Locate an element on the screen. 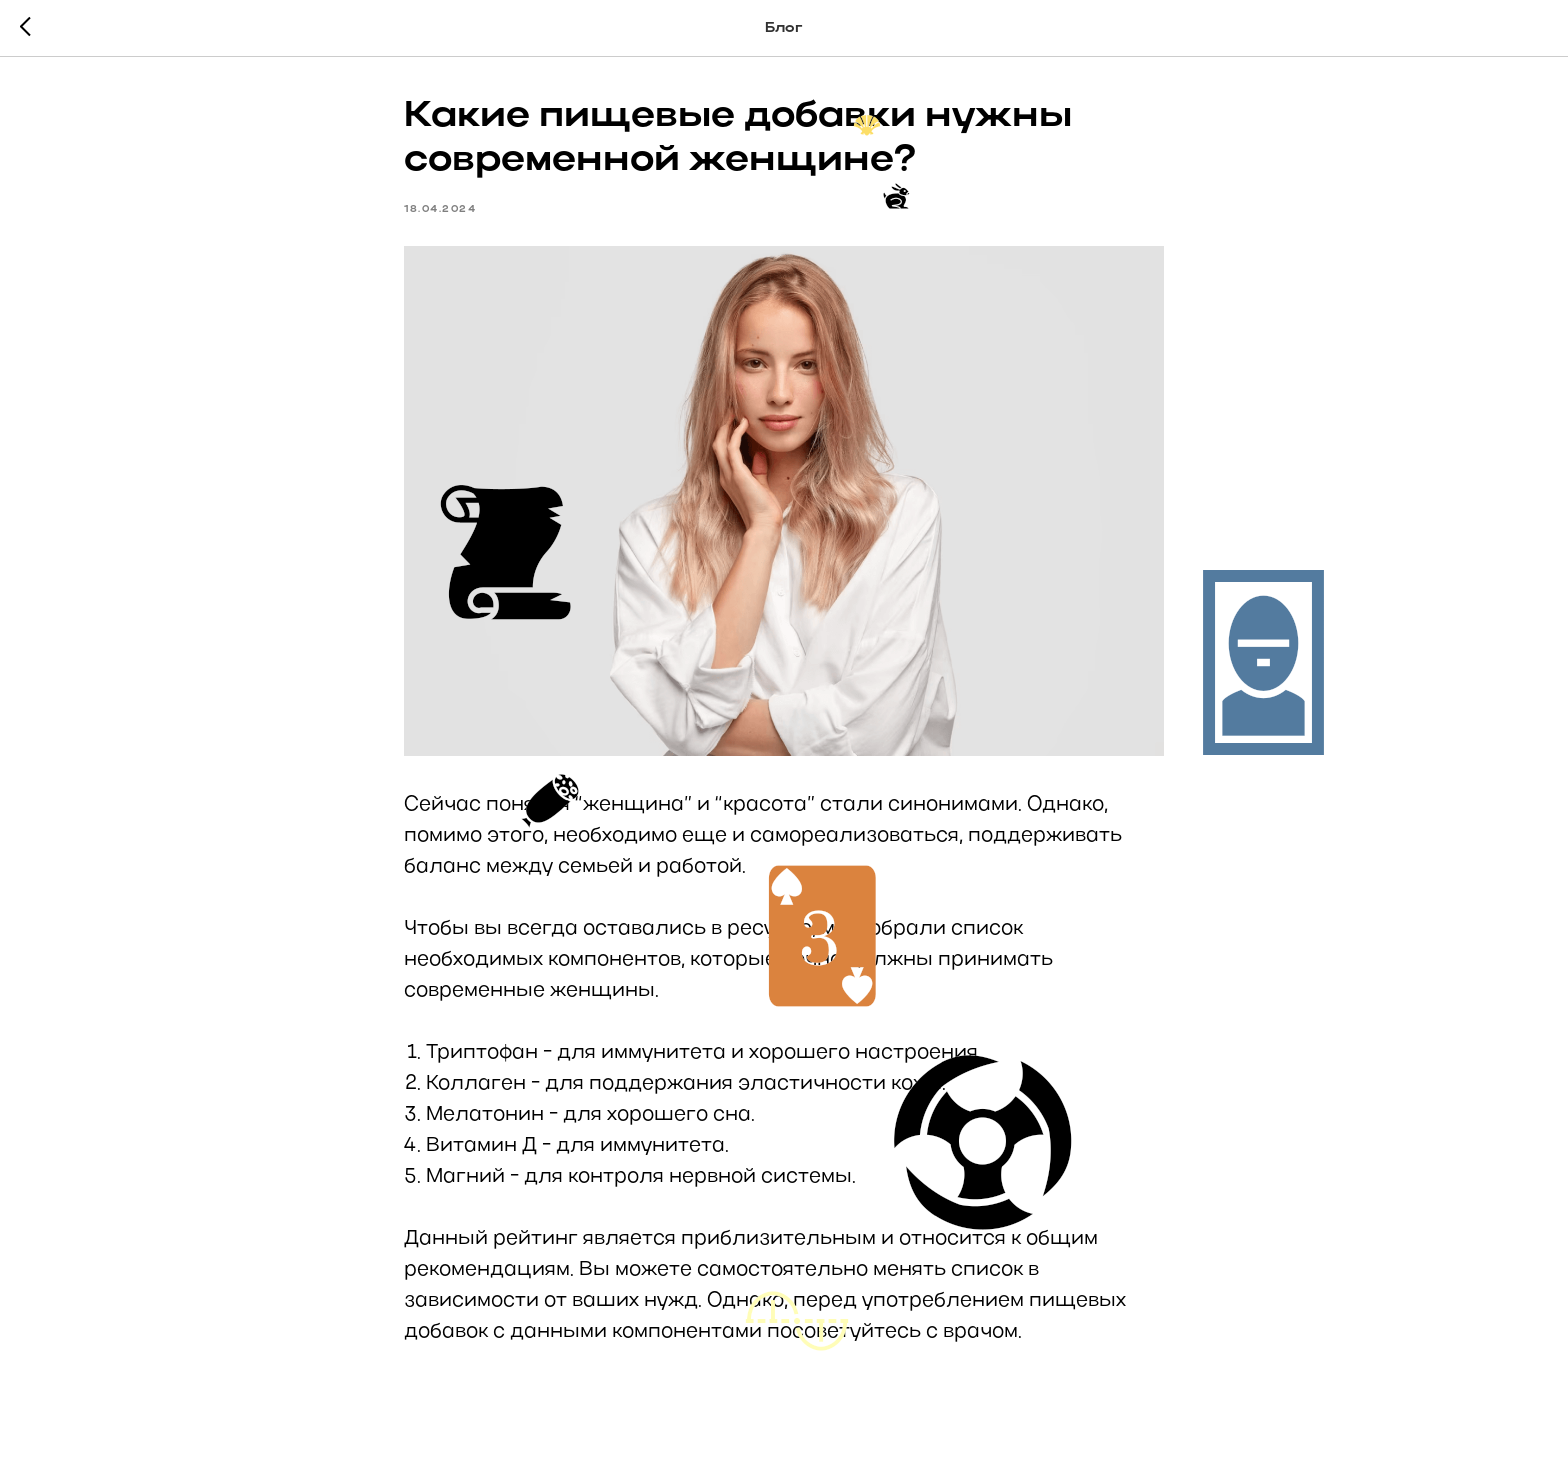  select the three of spades card is located at coordinates (822, 936).